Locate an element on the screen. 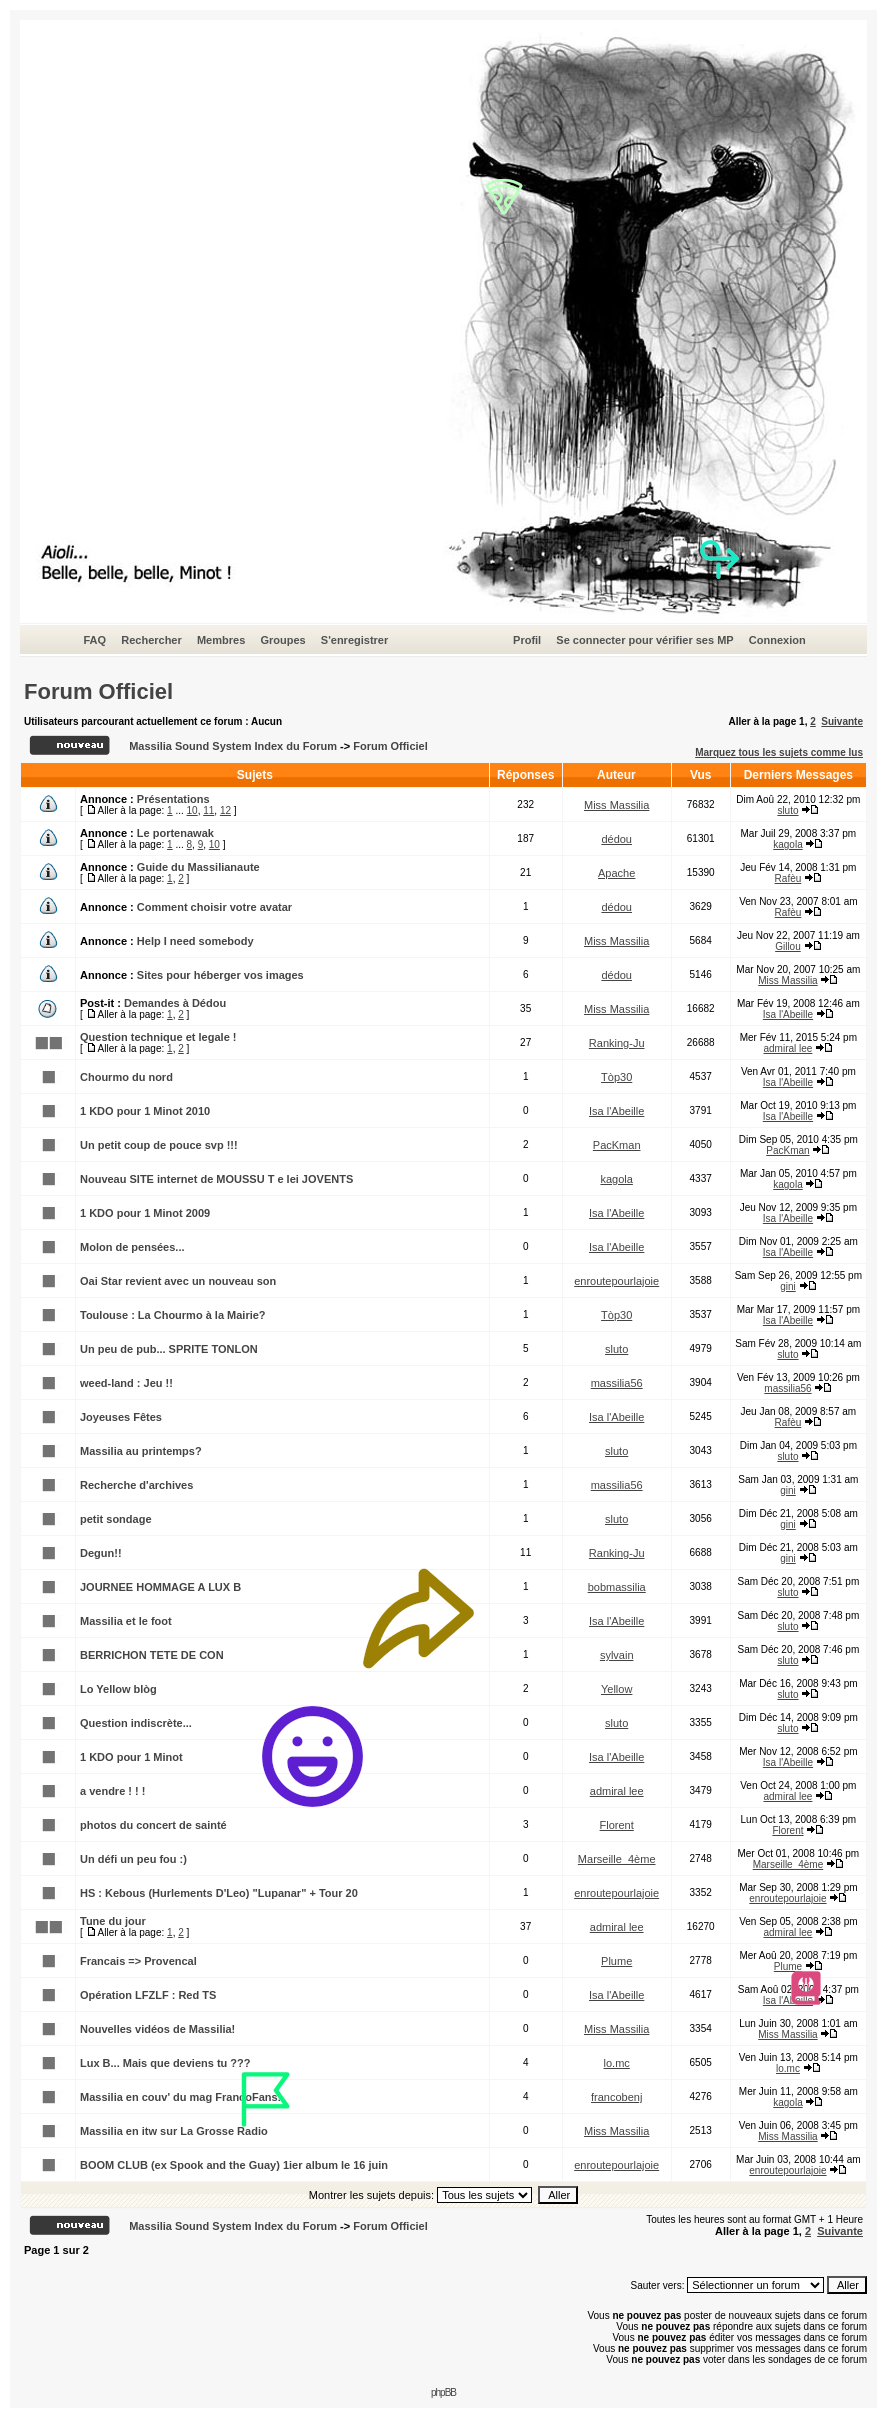 The image size is (887, 2418). redo or repeat the last action is located at coordinates (718, 558).